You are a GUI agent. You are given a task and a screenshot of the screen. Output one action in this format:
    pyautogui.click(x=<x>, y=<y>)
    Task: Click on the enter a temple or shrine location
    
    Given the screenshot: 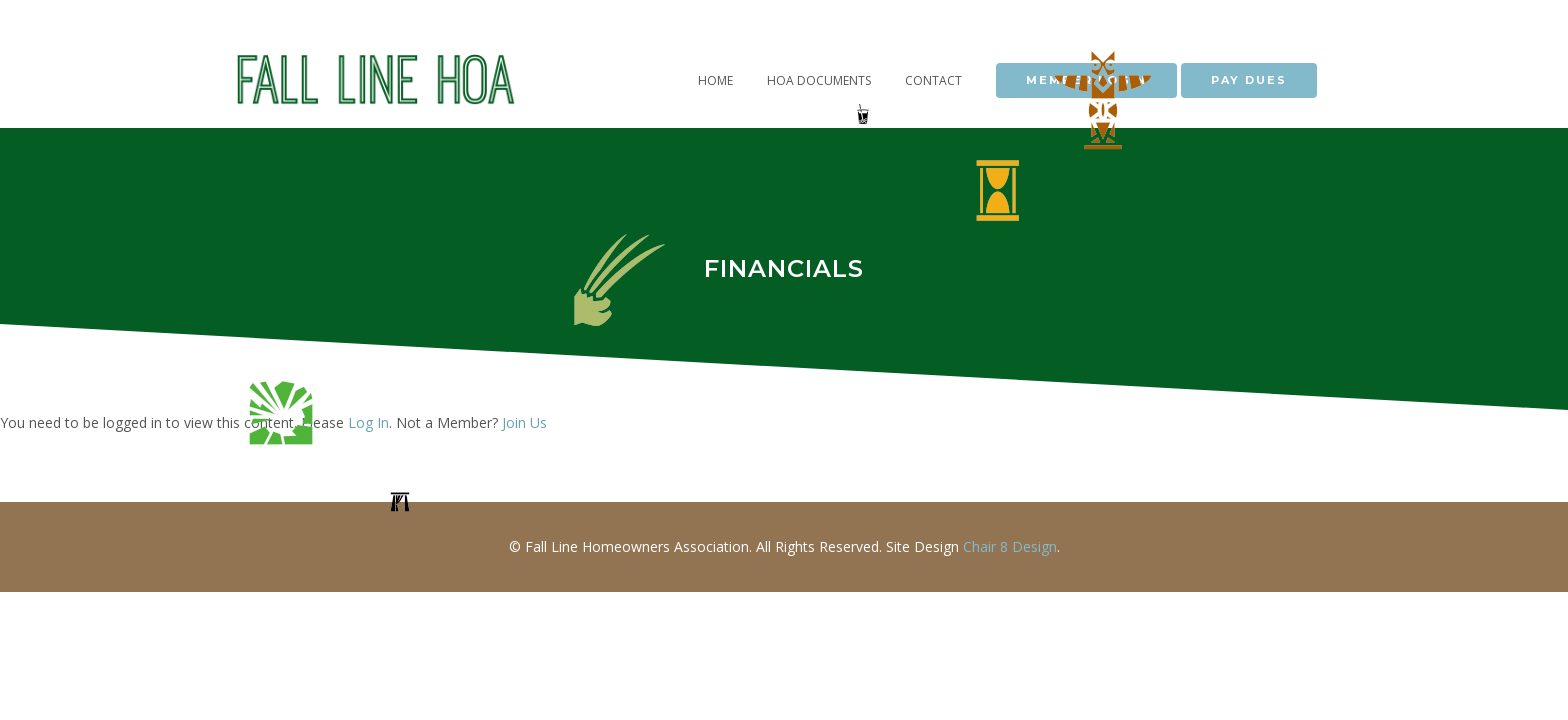 What is the action you would take?
    pyautogui.click(x=400, y=502)
    